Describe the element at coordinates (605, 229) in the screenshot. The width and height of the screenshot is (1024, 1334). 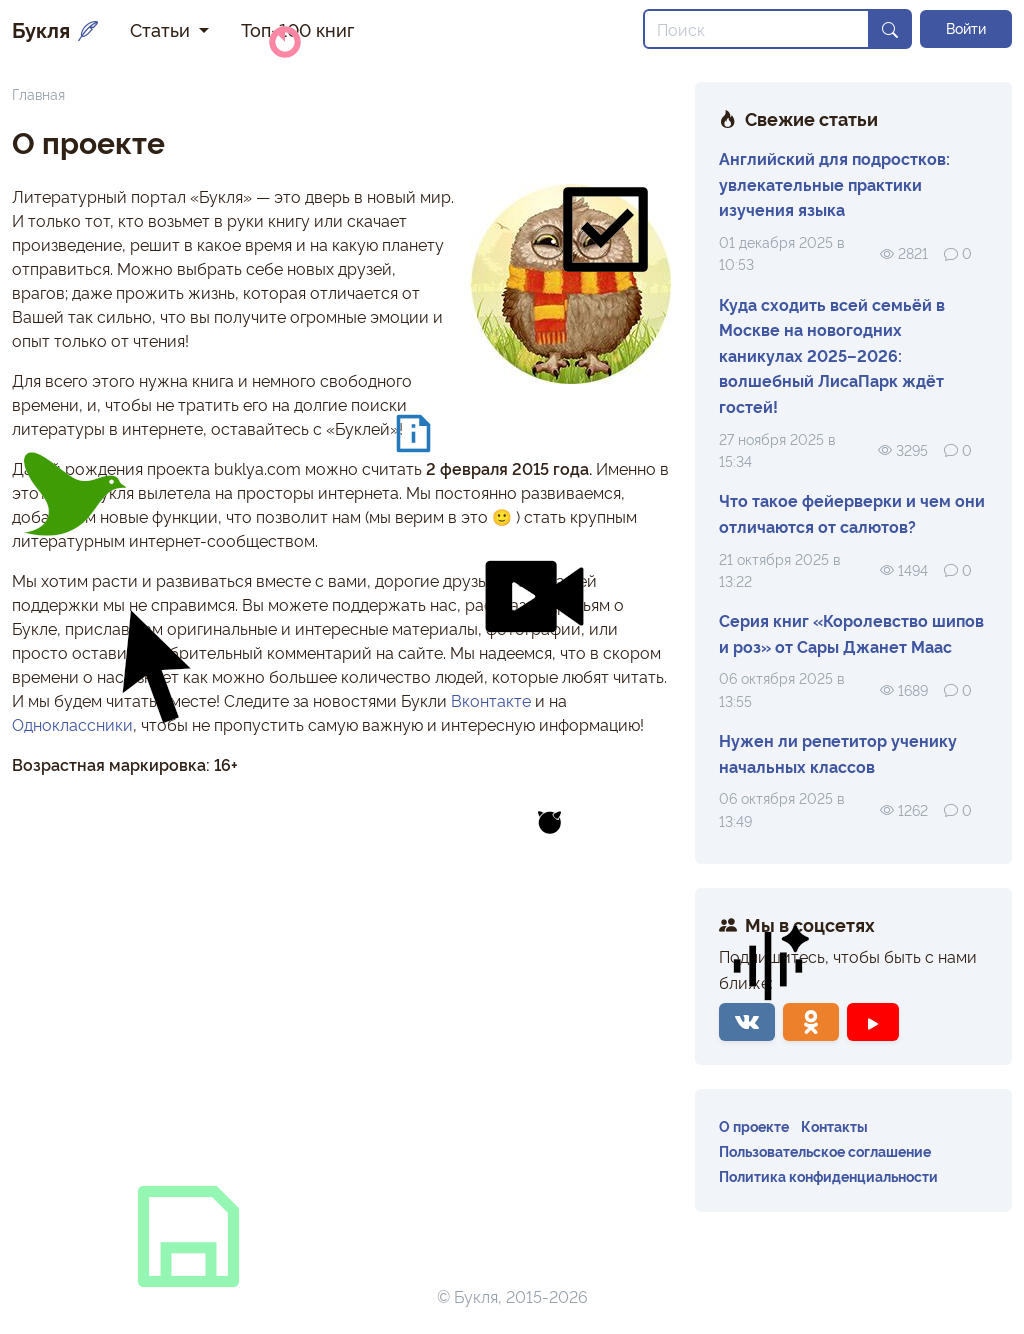
I see `a selected or completed checkbox` at that location.